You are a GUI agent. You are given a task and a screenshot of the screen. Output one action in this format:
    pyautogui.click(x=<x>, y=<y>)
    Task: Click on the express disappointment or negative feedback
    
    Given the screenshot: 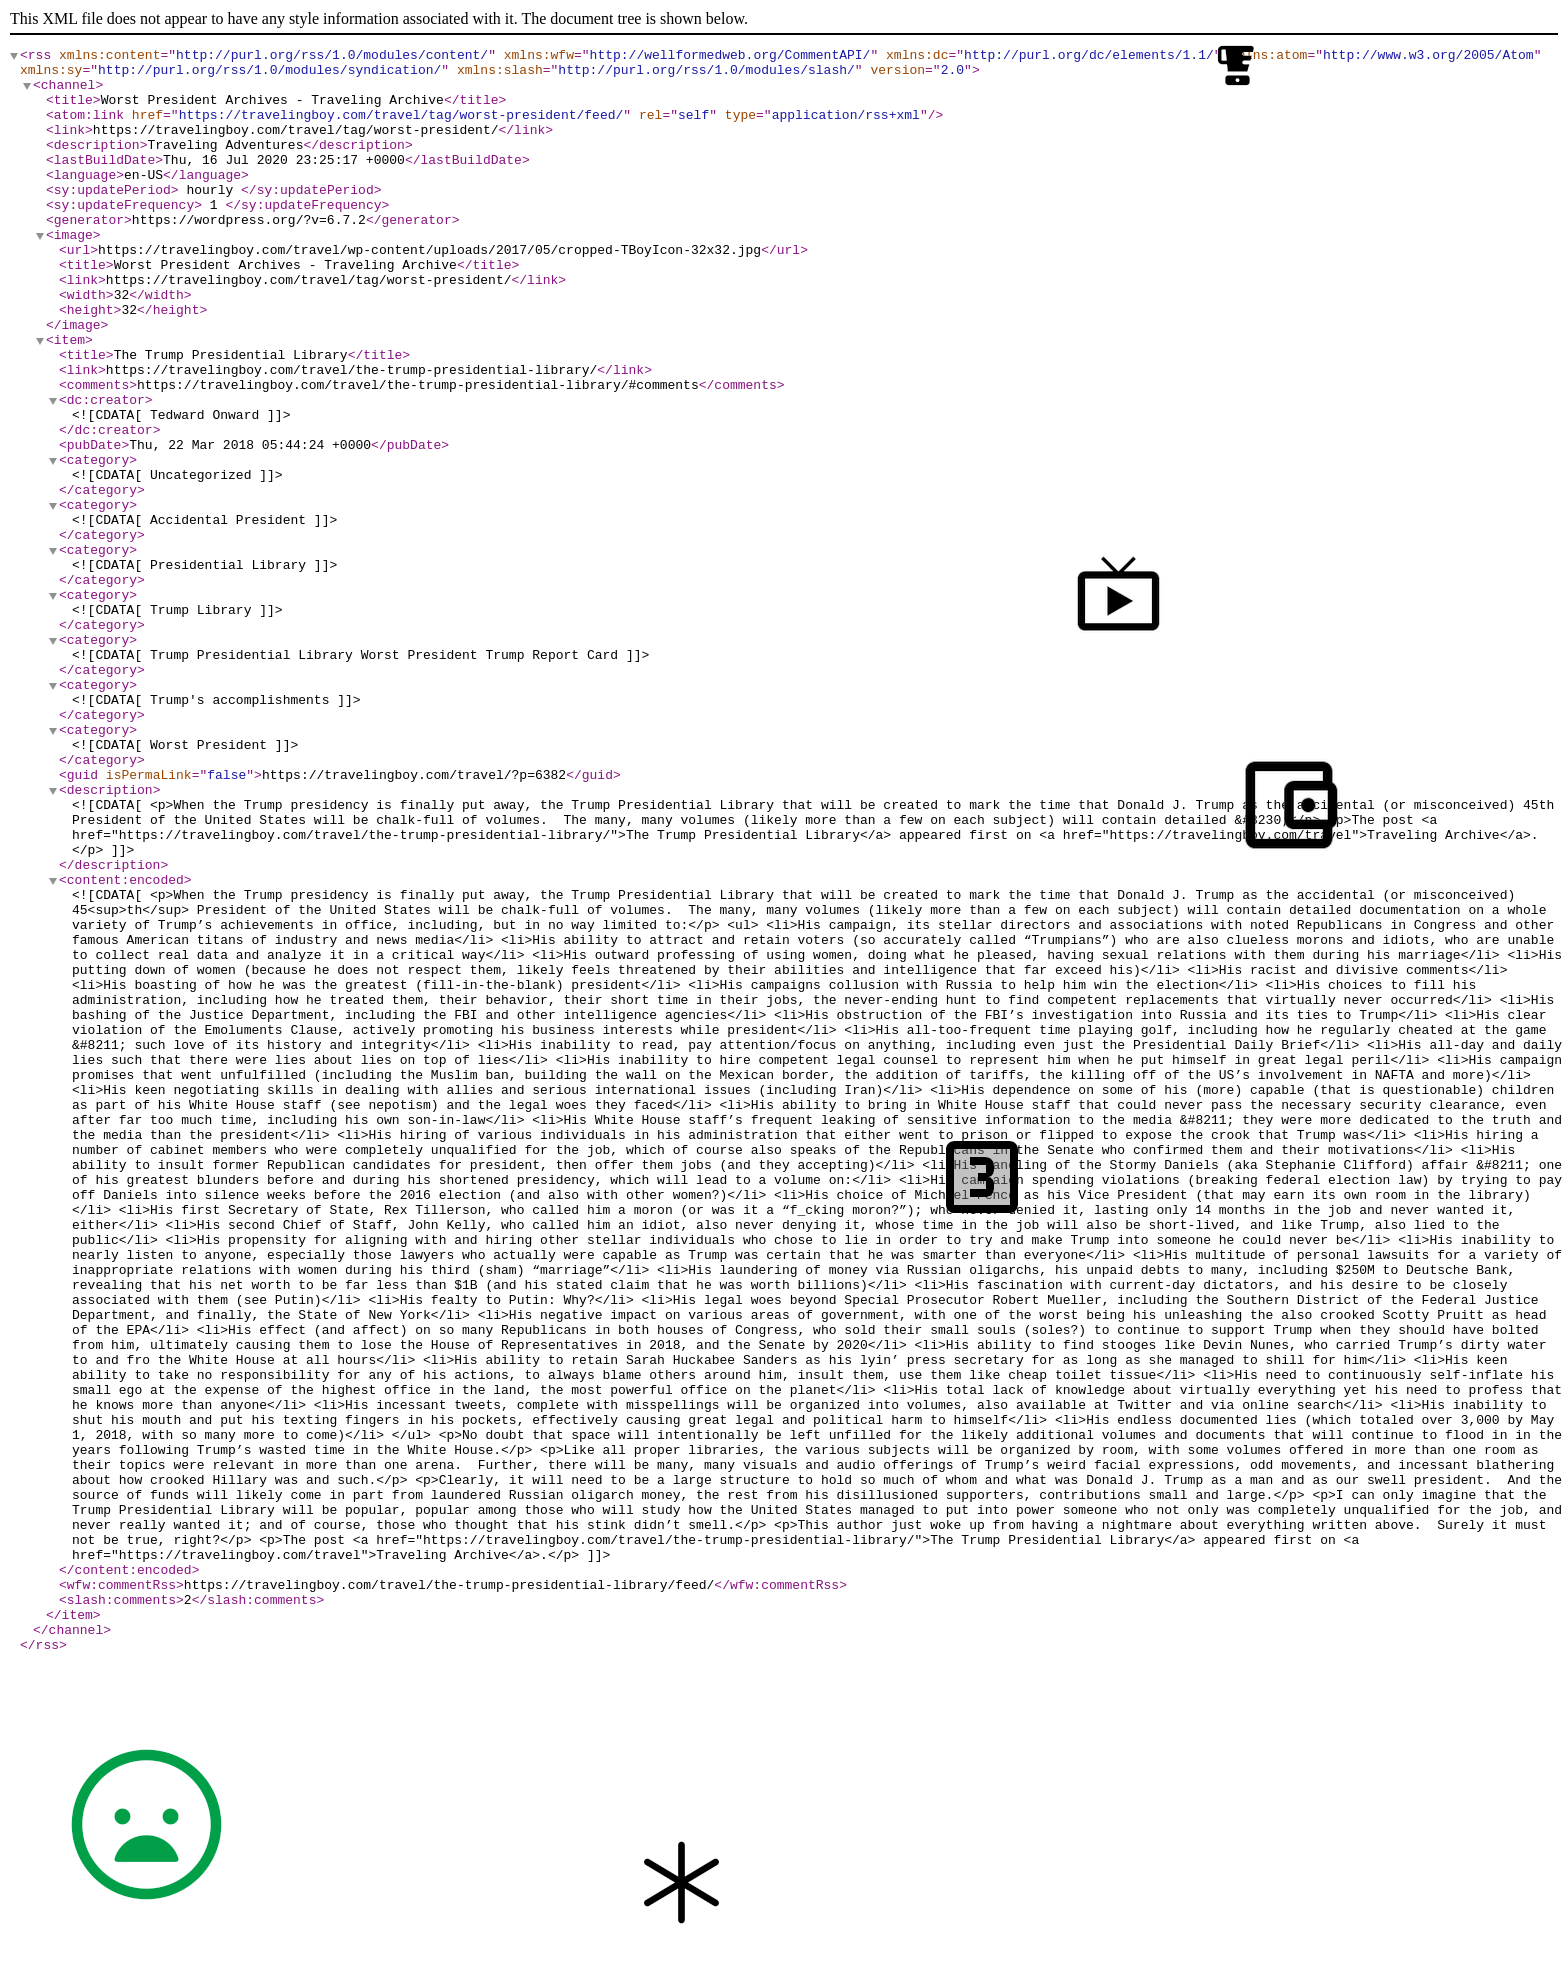 What is the action you would take?
    pyautogui.click(x=146, y=1824)
    